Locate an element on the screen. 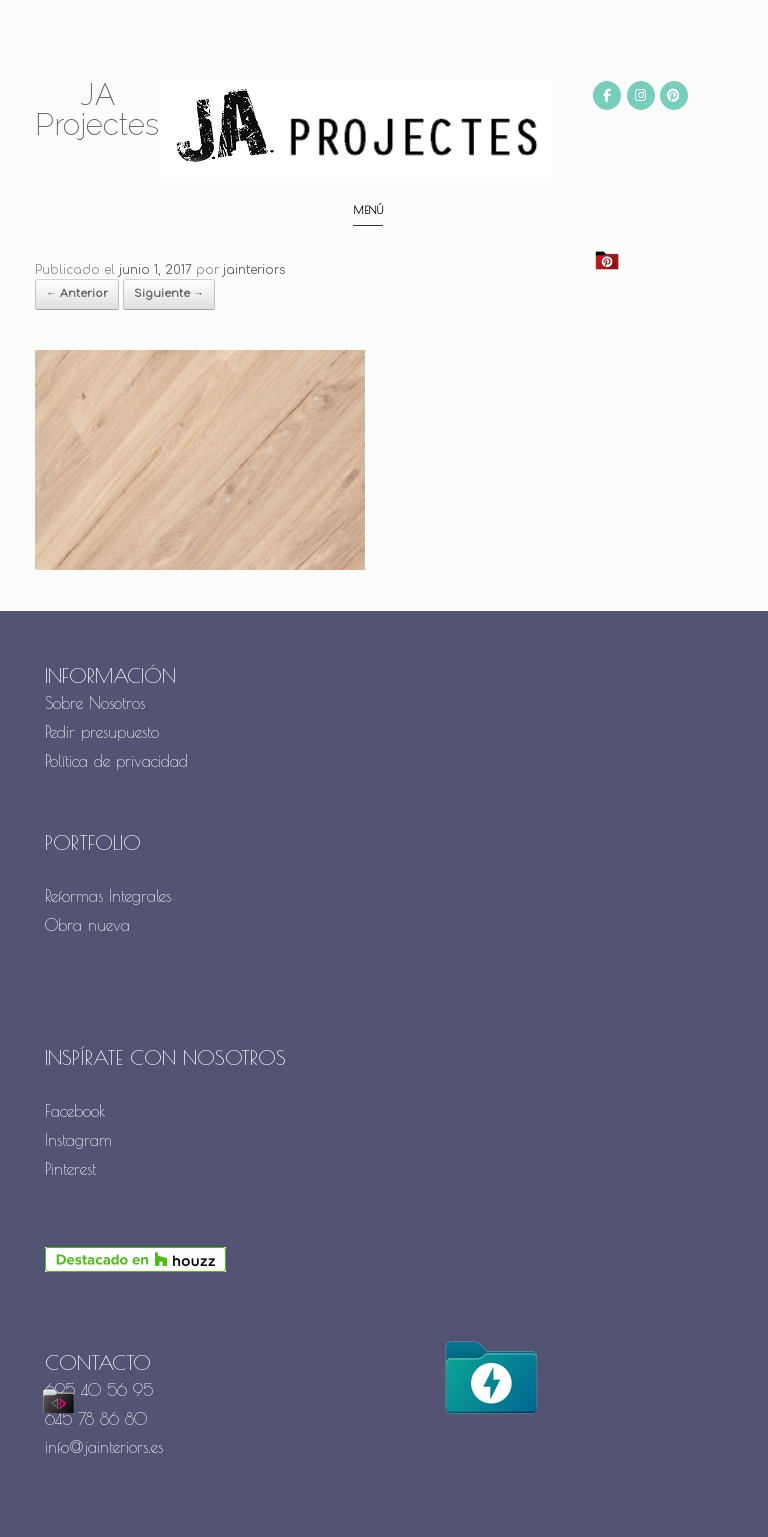 This screenshot has width=768, height=1537. open fastapi project folder is located at coordinates (491, 1380).